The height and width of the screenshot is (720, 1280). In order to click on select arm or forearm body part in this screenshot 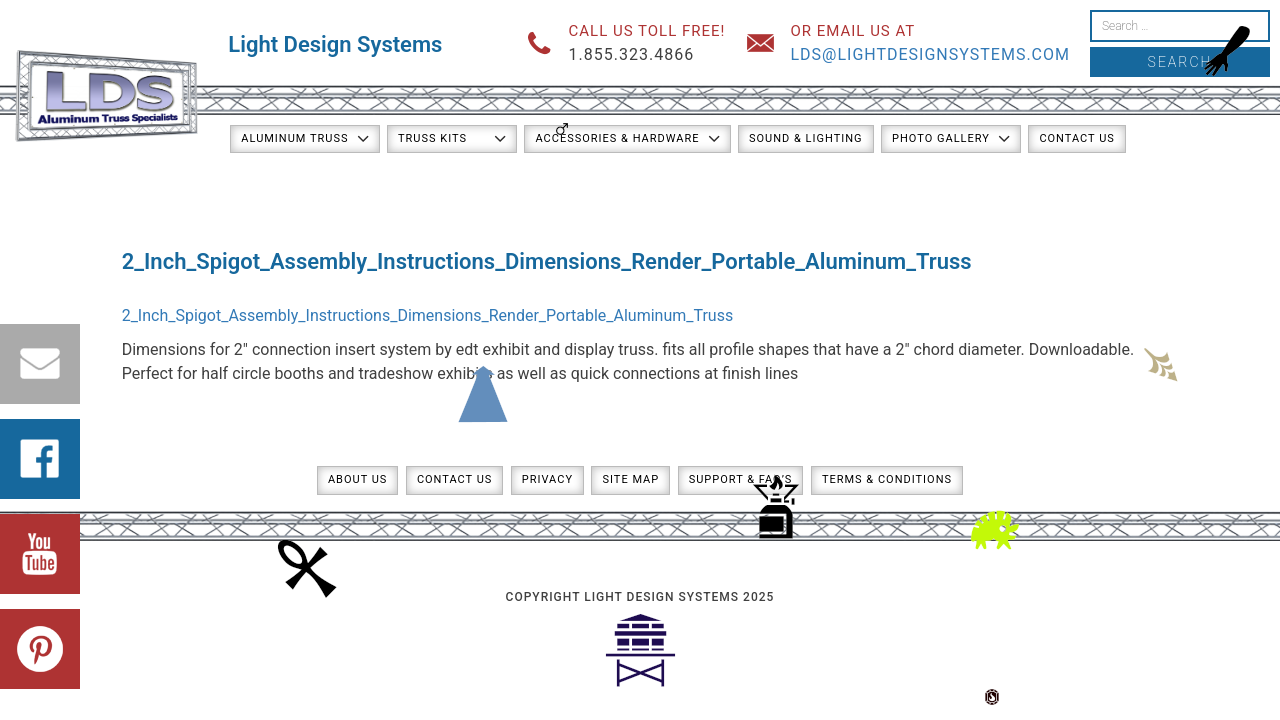, I will do `click(1227, 51)`.